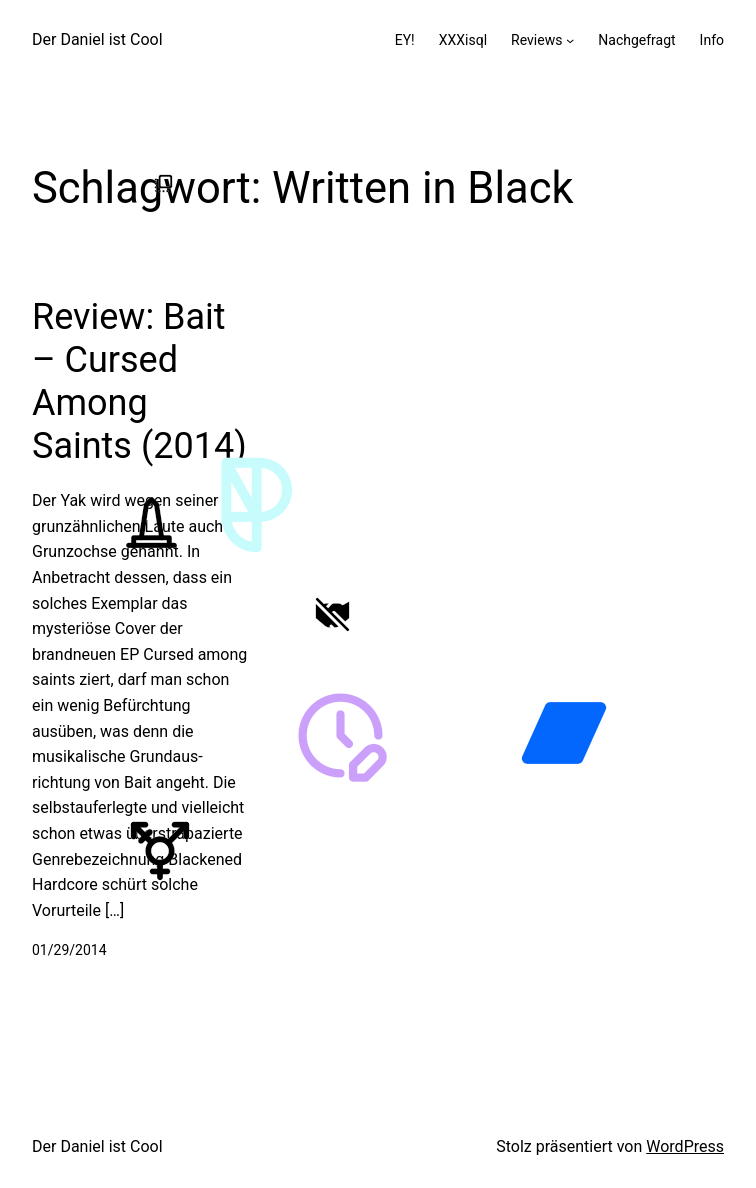 Image resolution: width=756 pixels, height=1188 pixels. I want to click on phosphor icons brand logo, so click(250, 500).